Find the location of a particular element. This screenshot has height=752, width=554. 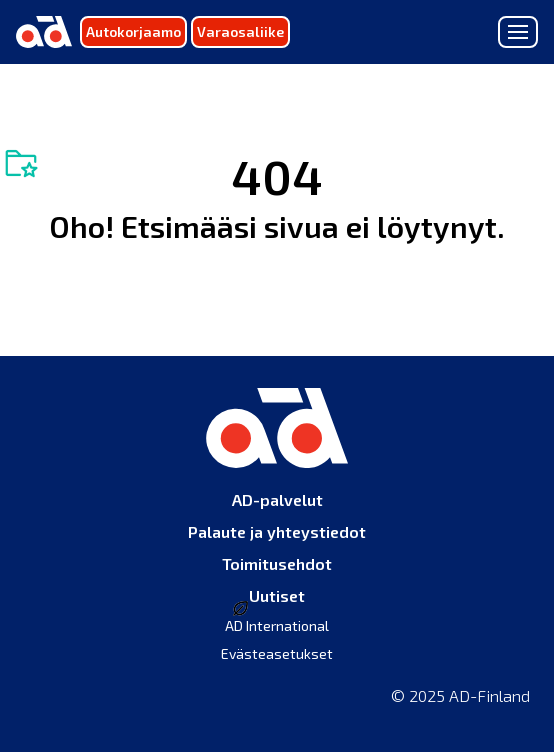

indicates eco-friendly or sustainable option is located at coordinates (240, 608).